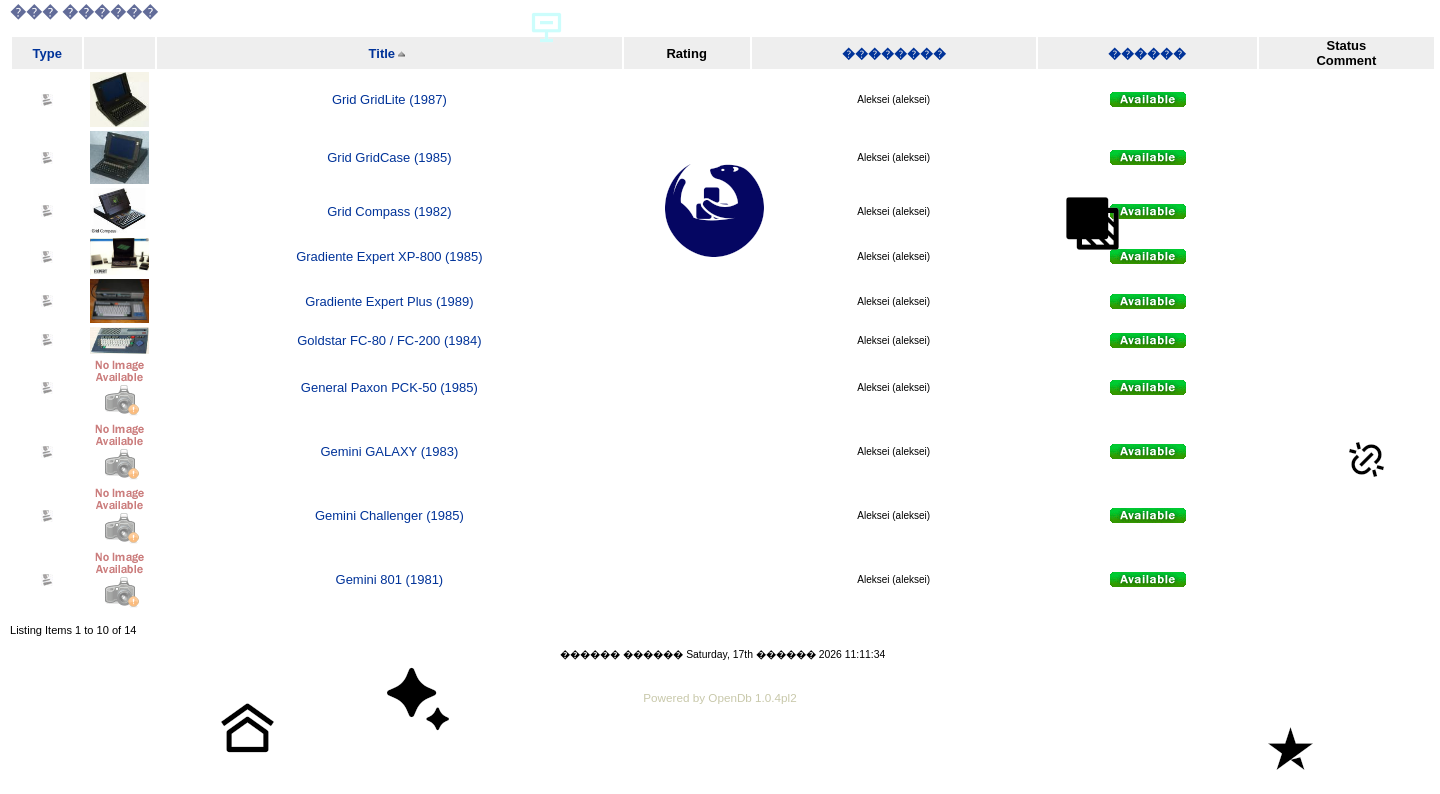 The height and width of the screenshot is (794, 1440). Describe the element at coordinates (1290, 748) in the screenshot. I see `view trustpilot reviews` at that location.